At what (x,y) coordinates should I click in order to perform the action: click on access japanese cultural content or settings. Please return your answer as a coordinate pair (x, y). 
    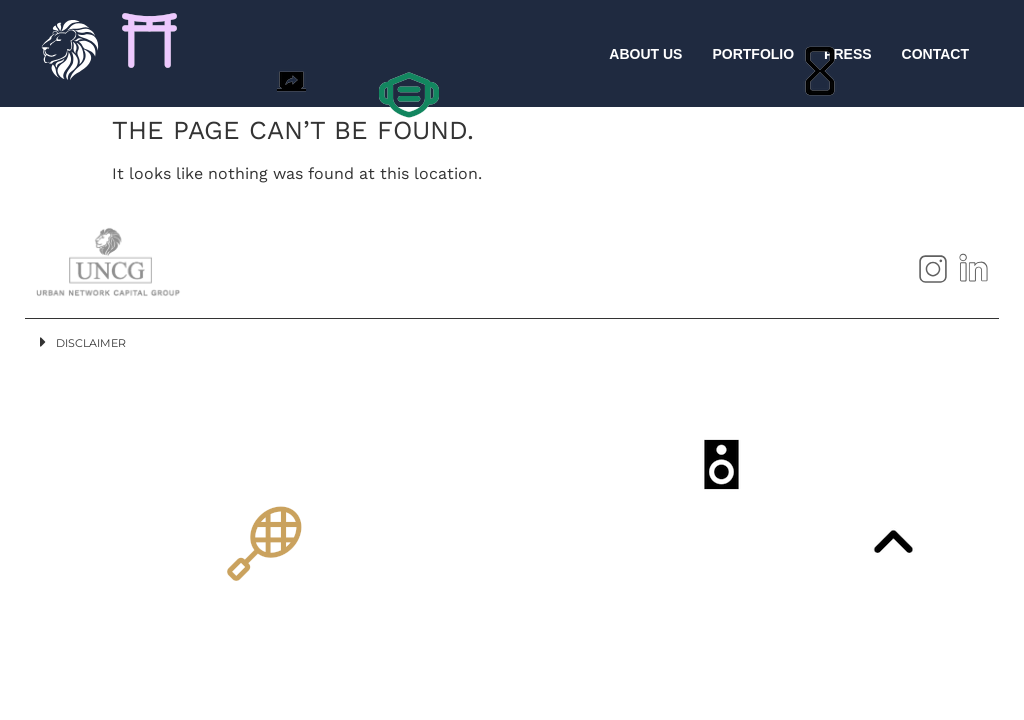
    Looking at the image, I should click on (149, 40).